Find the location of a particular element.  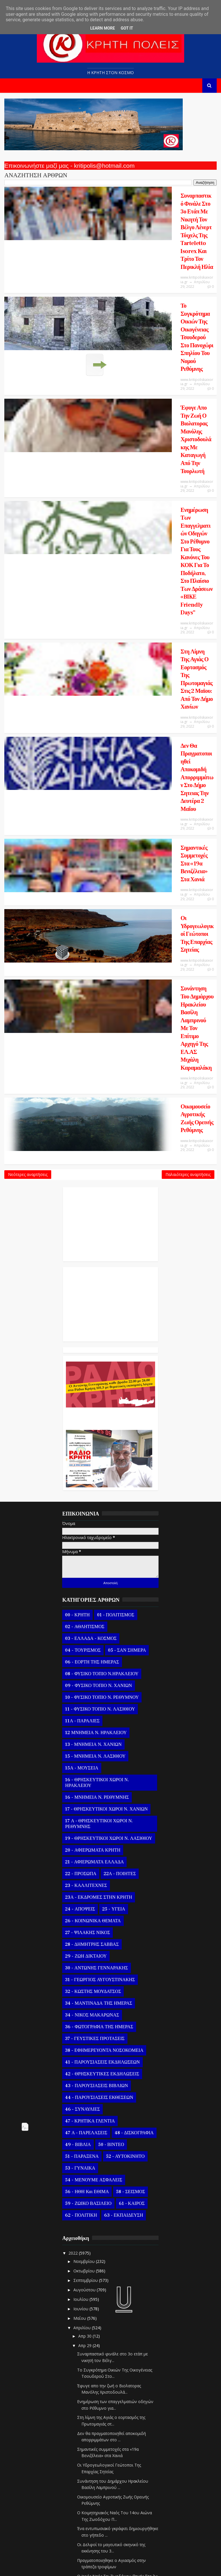

view system log file is located at coordinates (25, 2127).